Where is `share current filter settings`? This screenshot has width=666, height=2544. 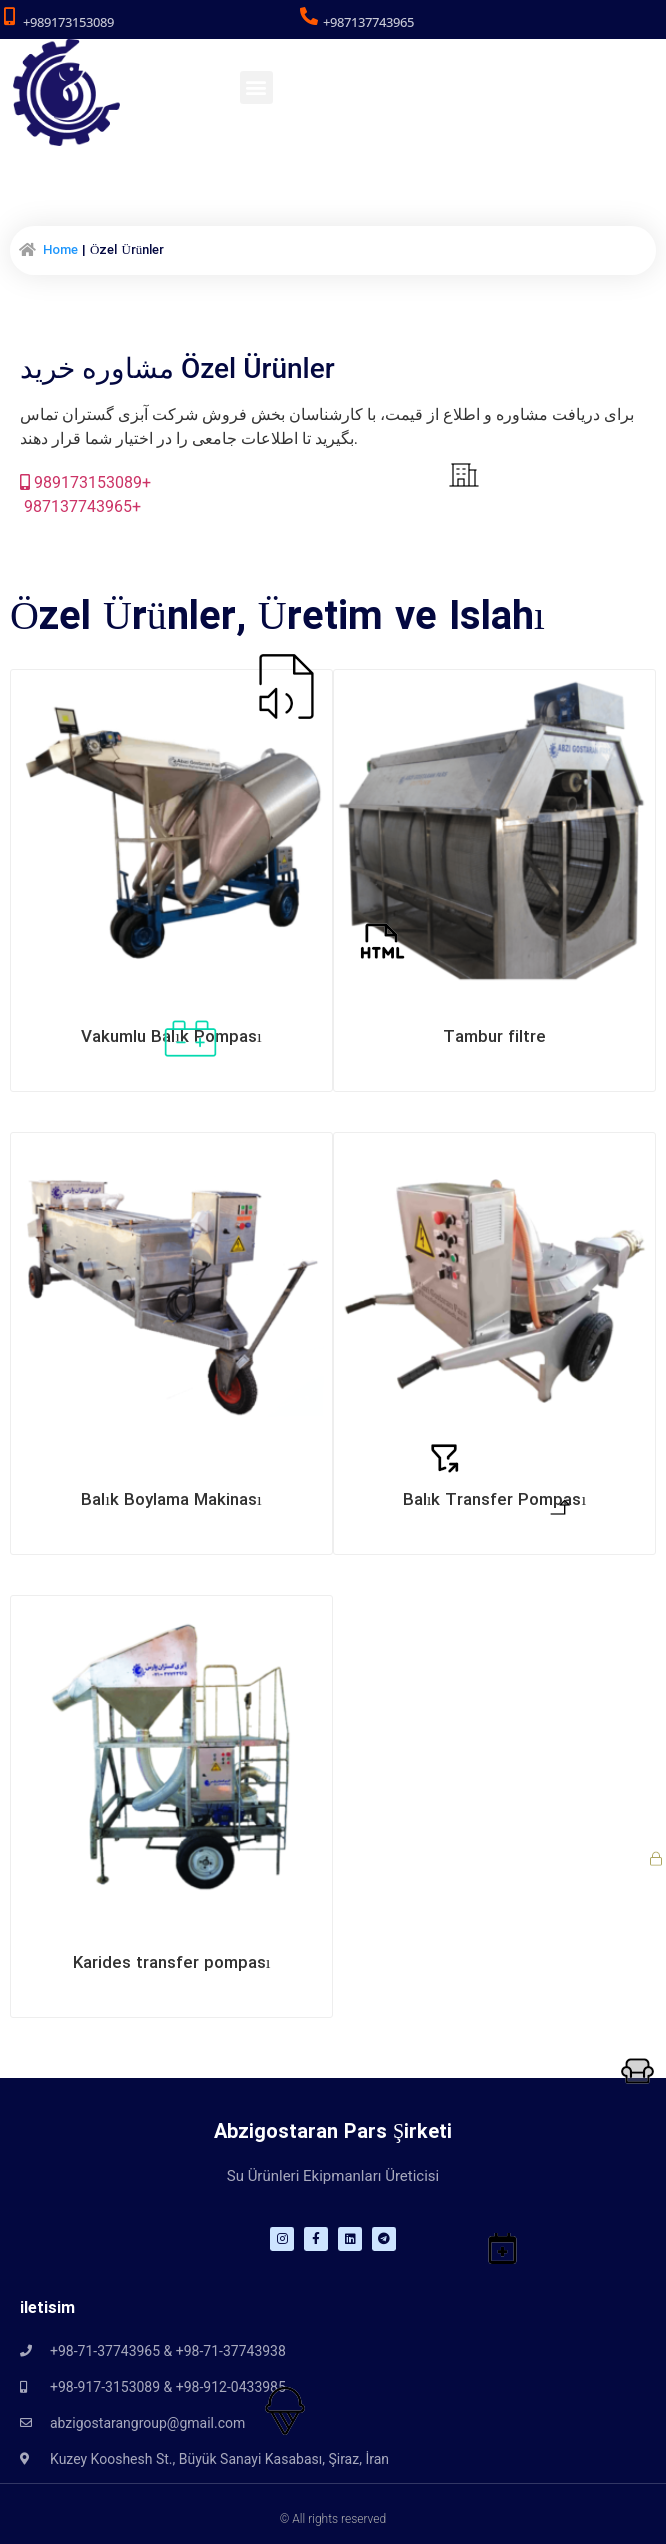 share current filter settings is located at coordinates (444, 1457).